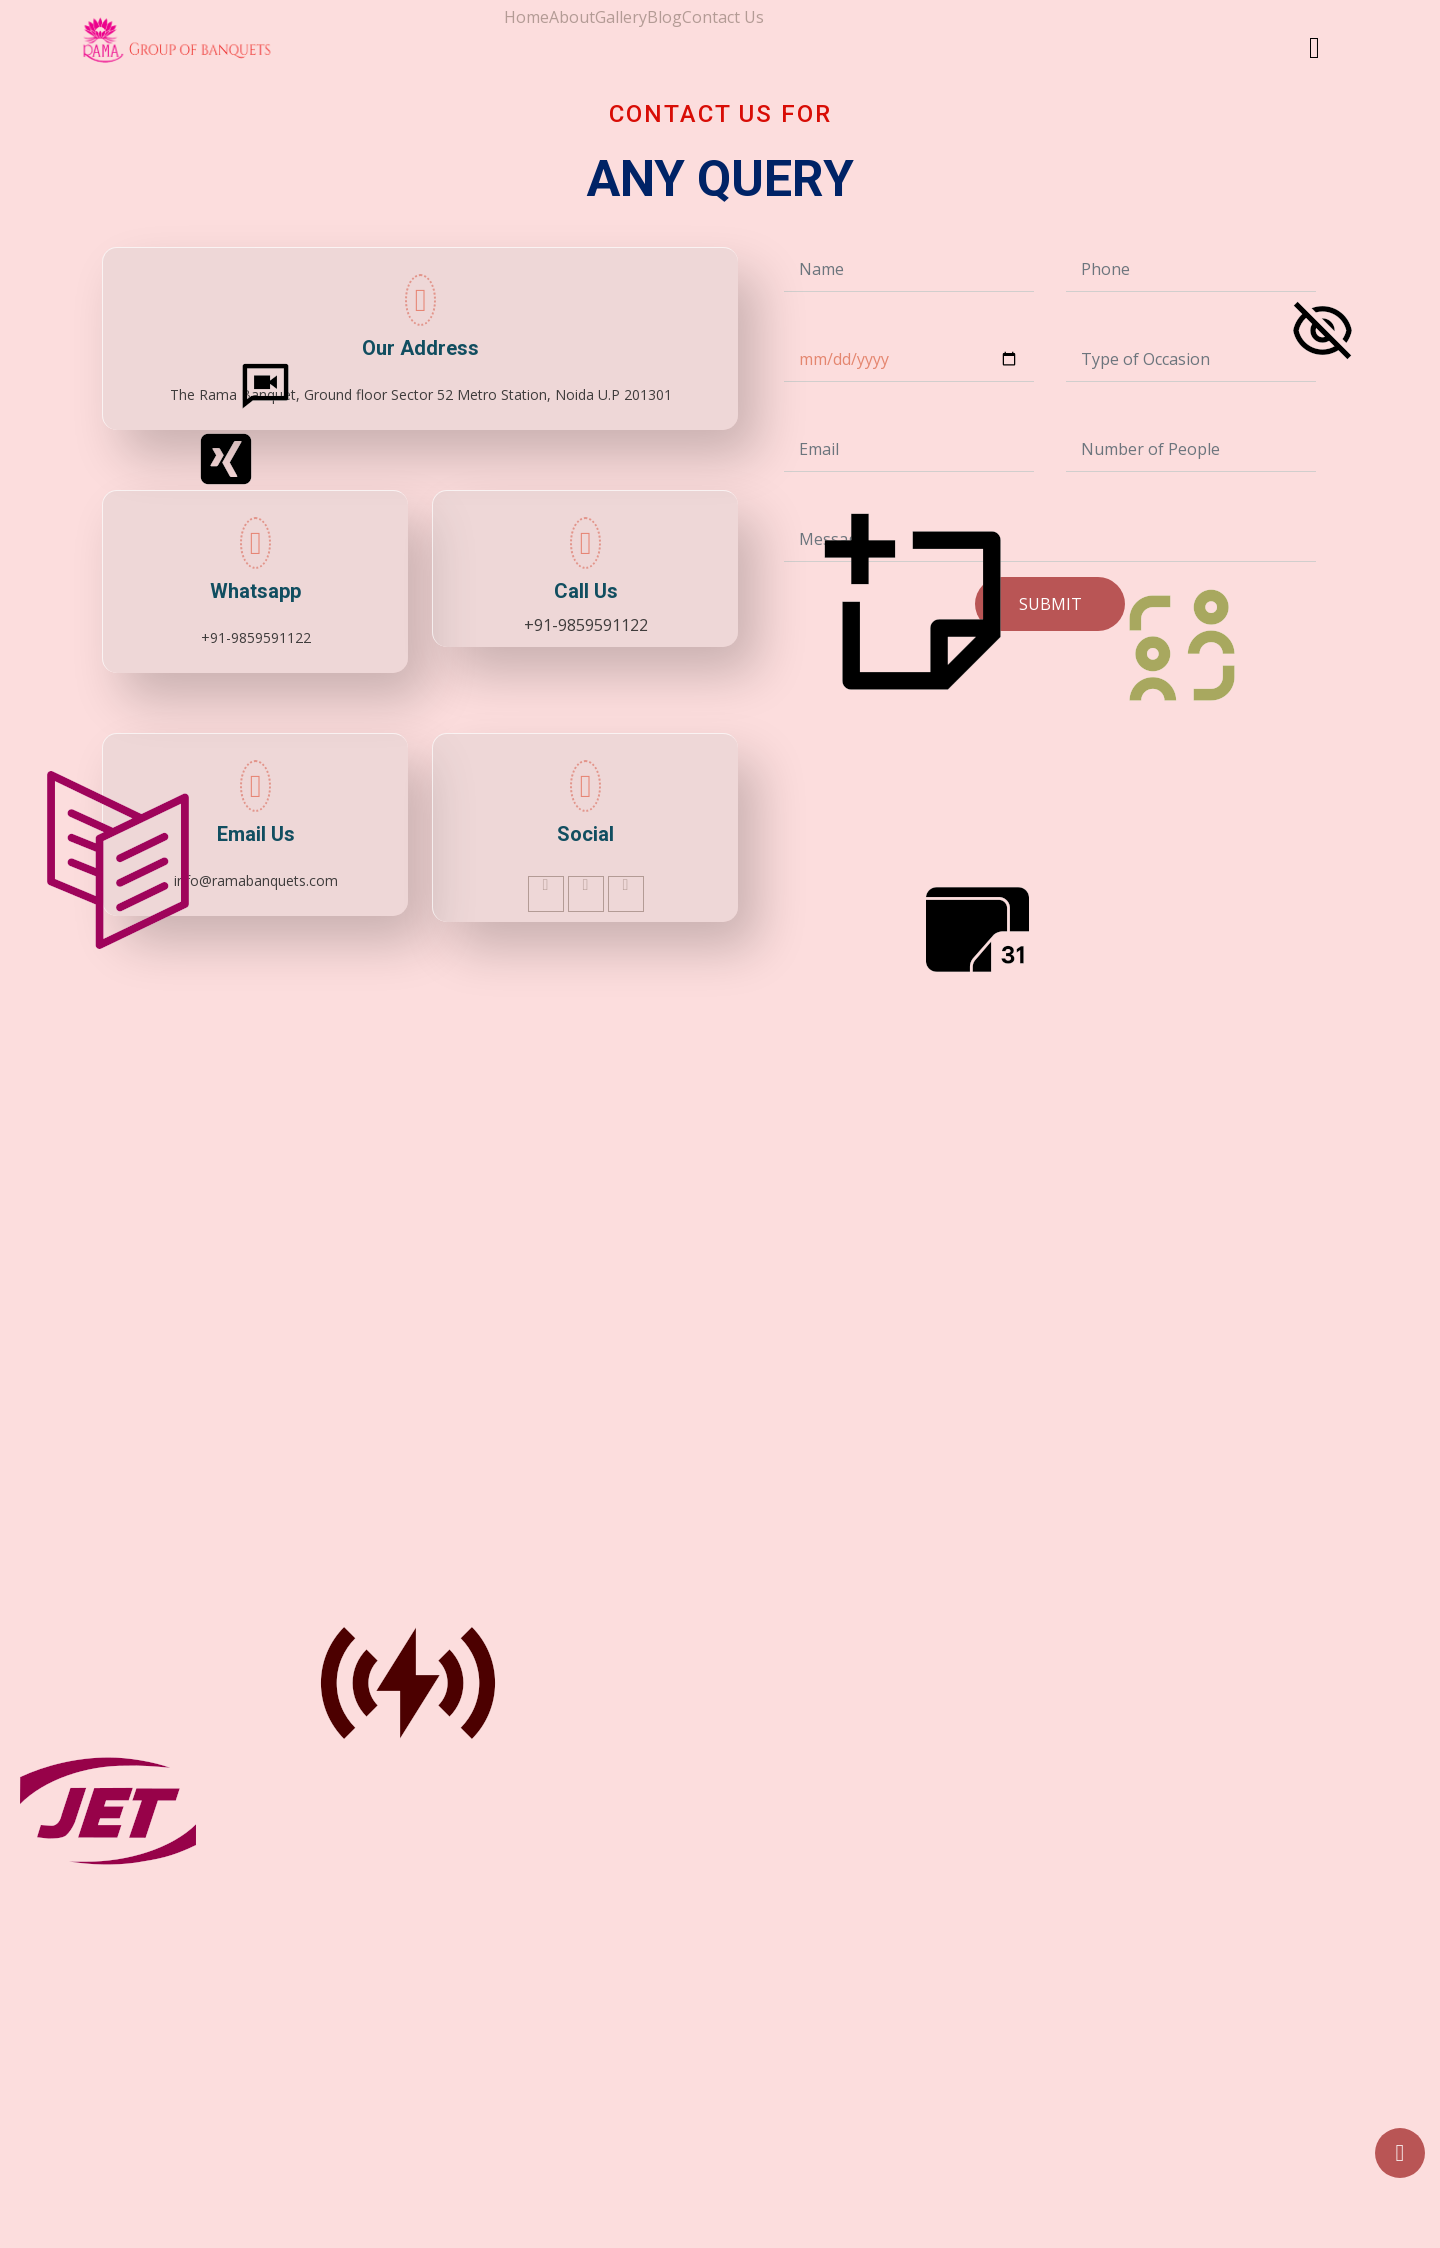 This screenshot has height=2248, width=1440. I want to click on start a video chat conversation, so click(265, 384).